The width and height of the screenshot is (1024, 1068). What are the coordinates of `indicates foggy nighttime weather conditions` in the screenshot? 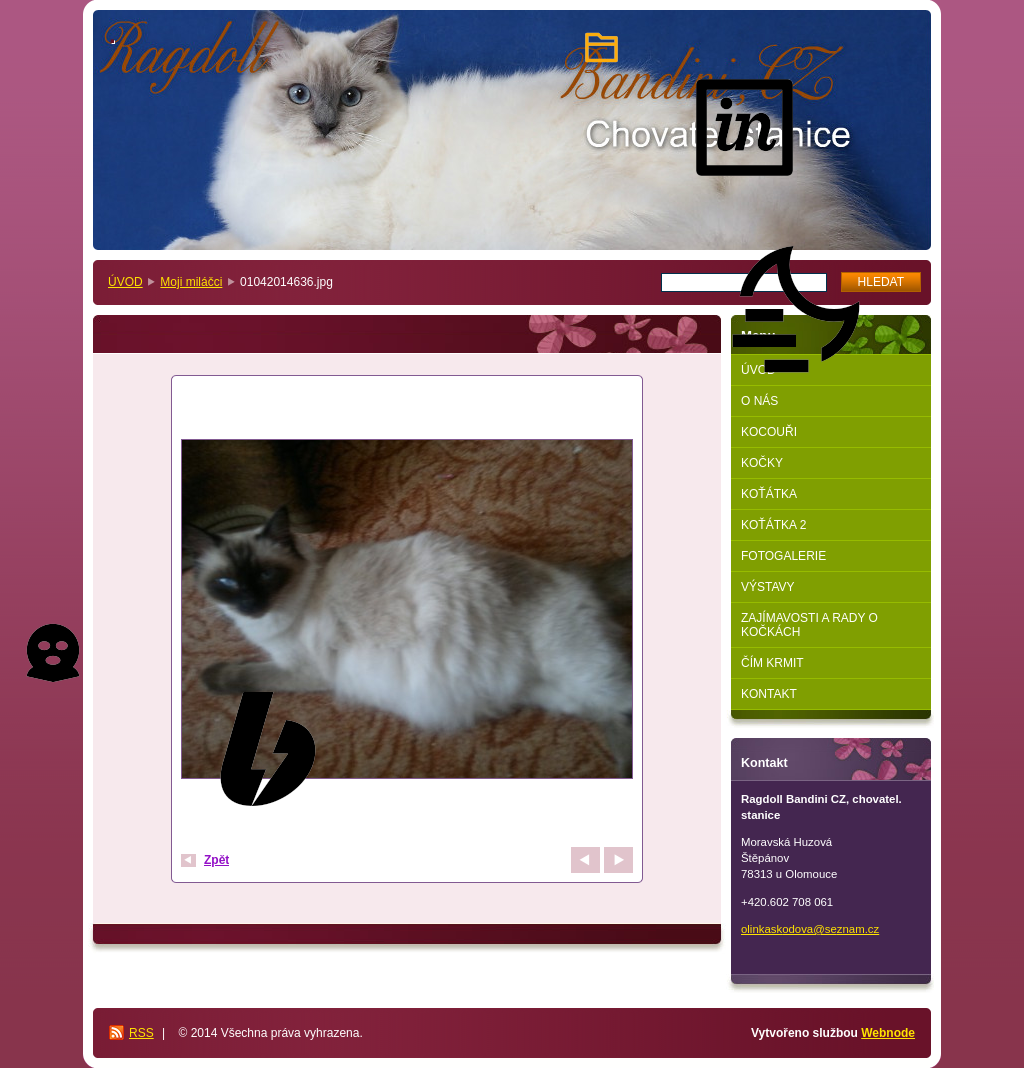 It's located at (796, 309).